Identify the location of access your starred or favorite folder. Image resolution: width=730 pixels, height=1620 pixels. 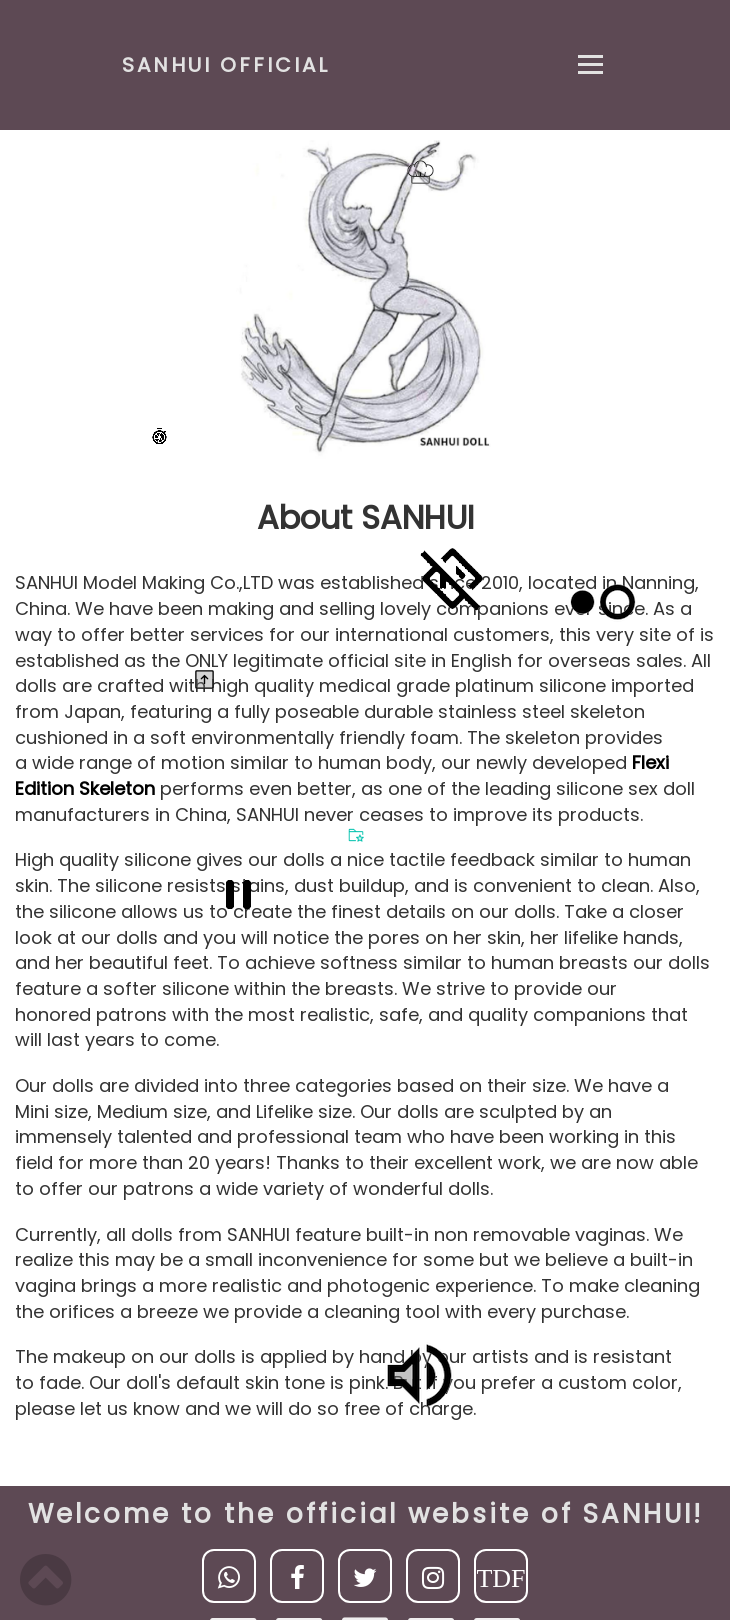
(356, 835).